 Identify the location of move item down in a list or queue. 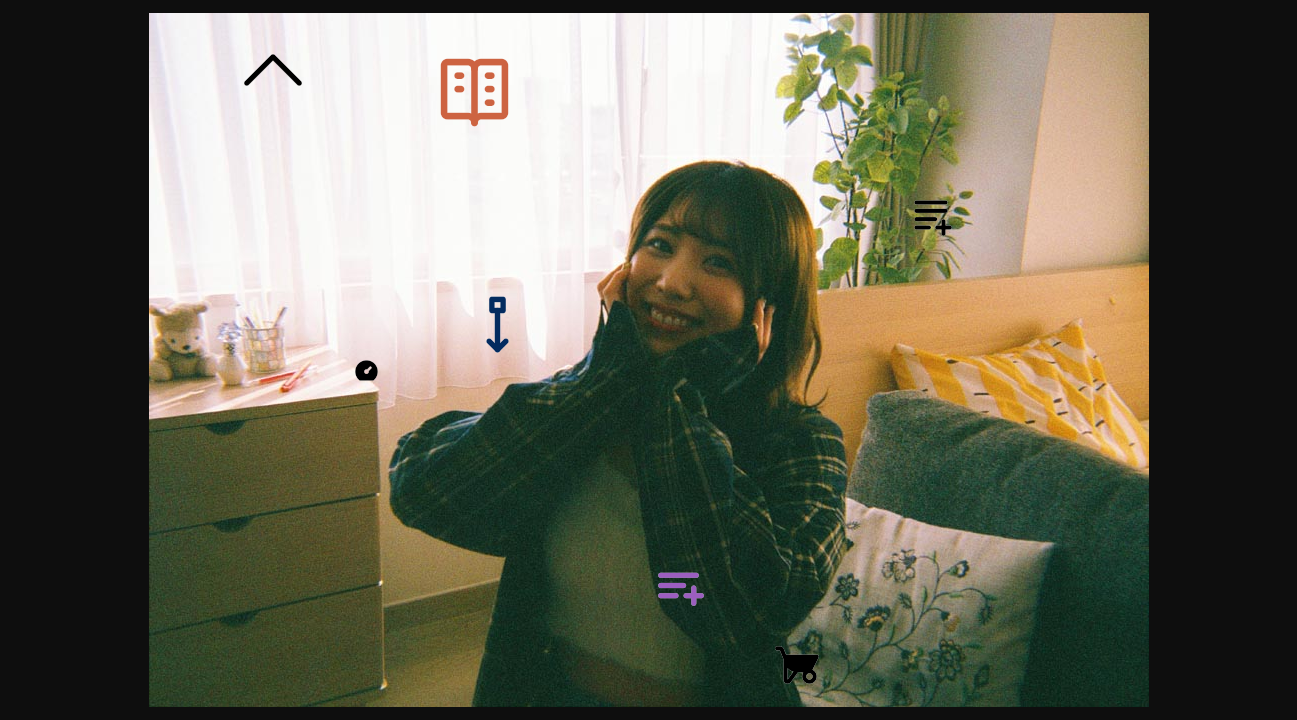
(497, 324).